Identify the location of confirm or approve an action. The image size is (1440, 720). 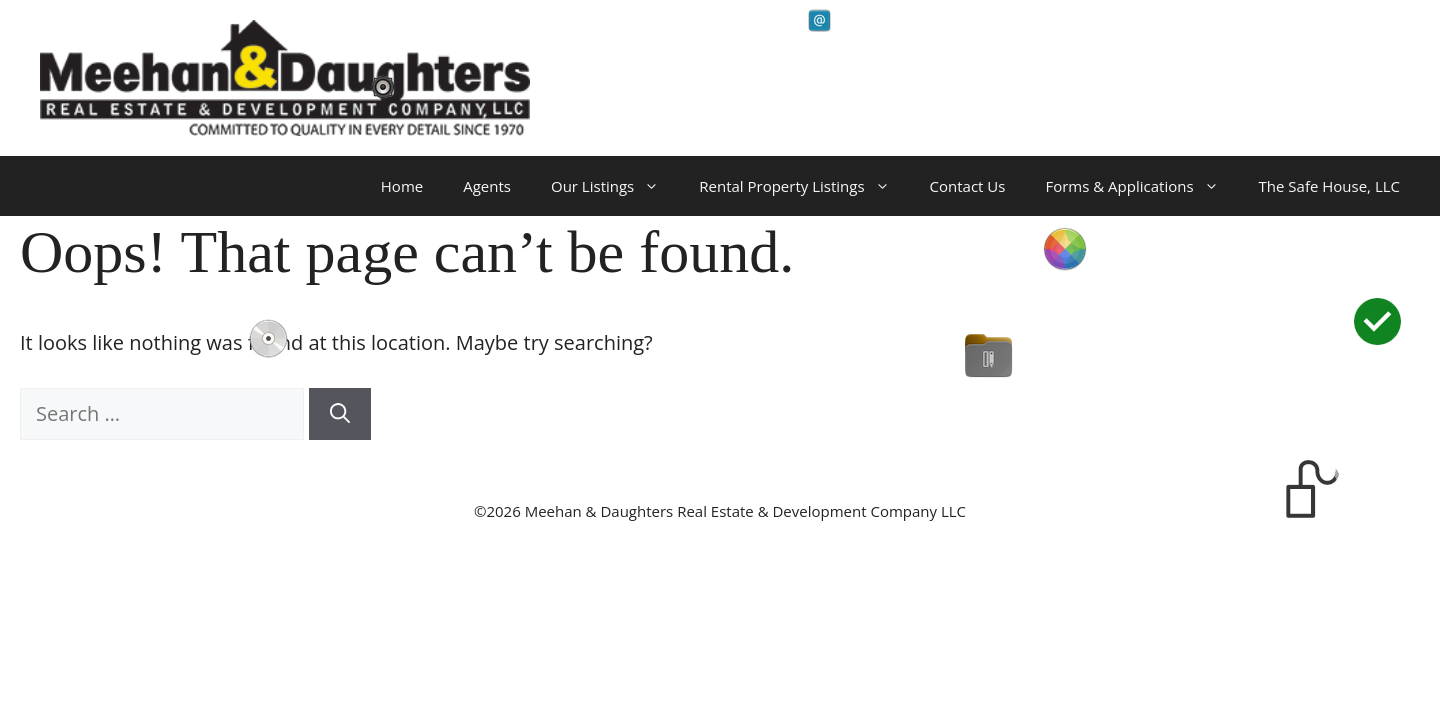
(1377, 321).